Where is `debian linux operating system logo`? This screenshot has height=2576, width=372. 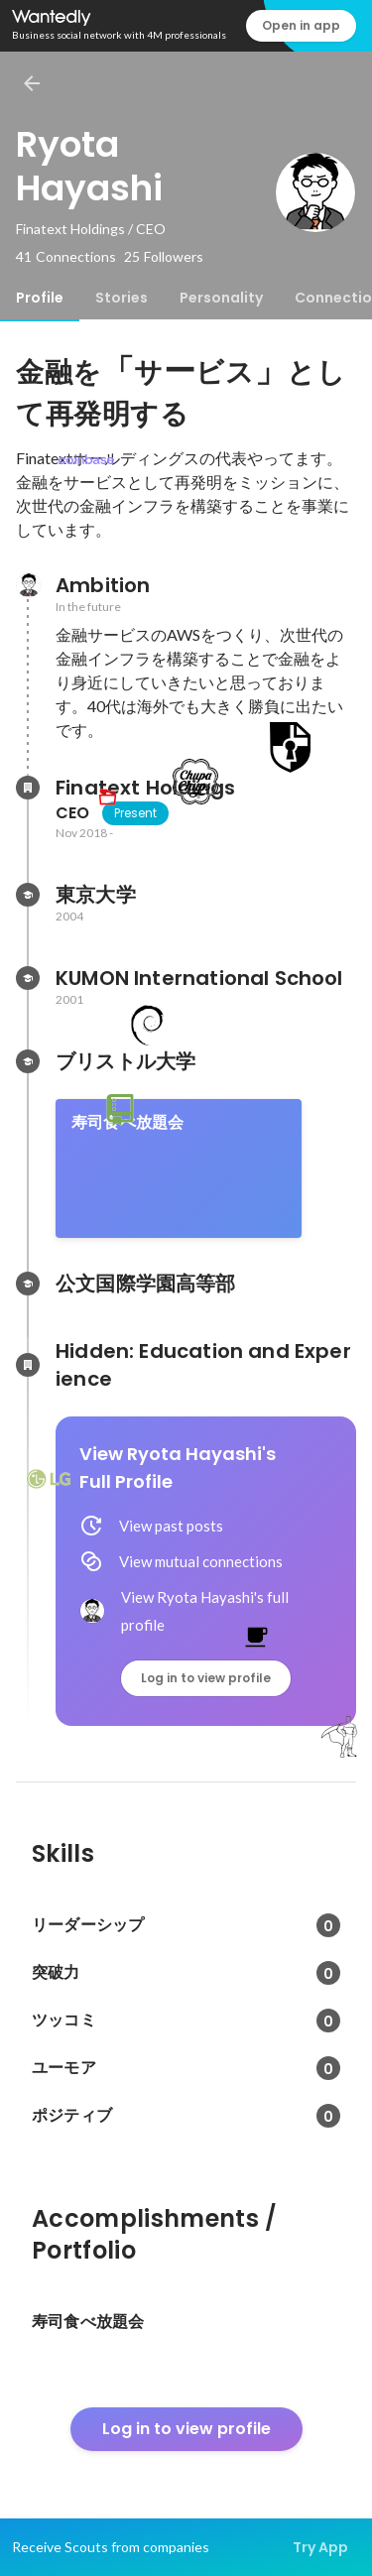 debian linux operating system logo is located at coordinates (147, 1025).